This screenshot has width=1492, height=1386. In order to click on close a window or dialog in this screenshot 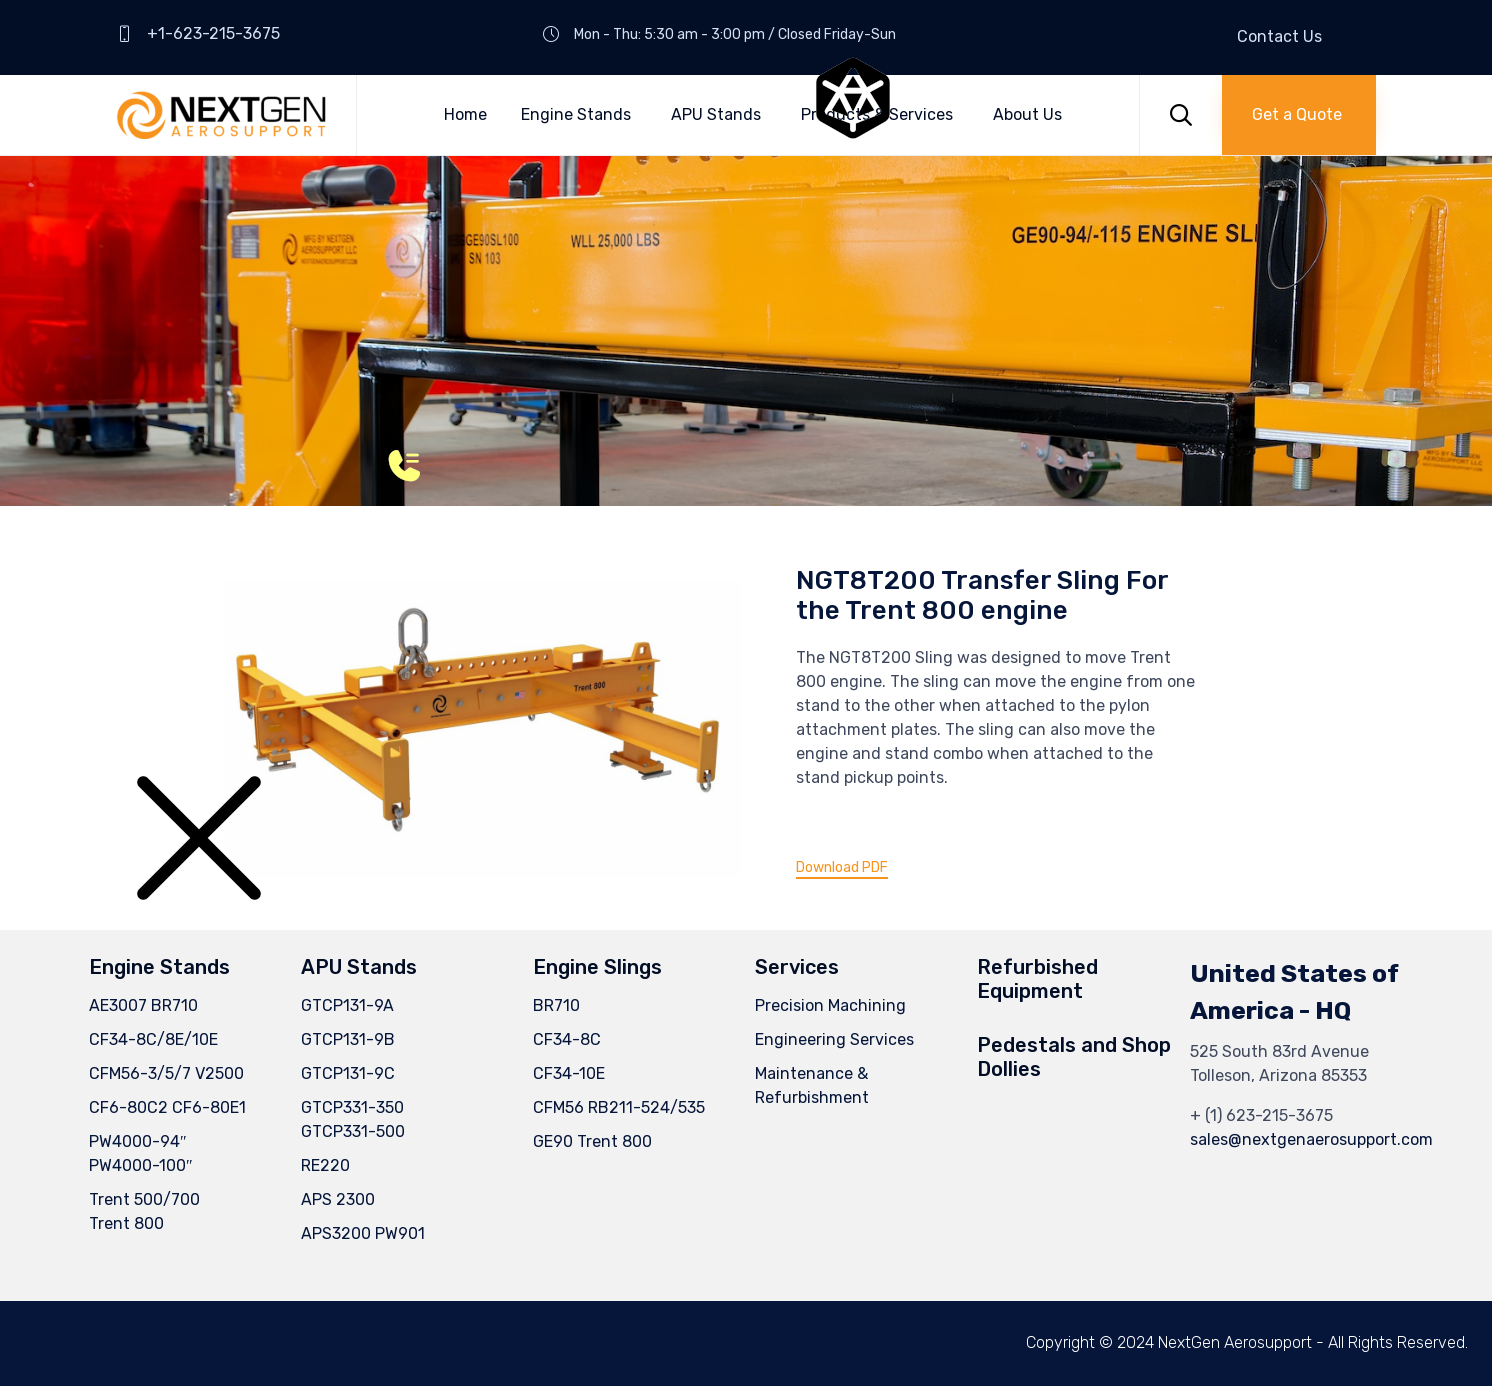, I will do `click(199, 838)`.